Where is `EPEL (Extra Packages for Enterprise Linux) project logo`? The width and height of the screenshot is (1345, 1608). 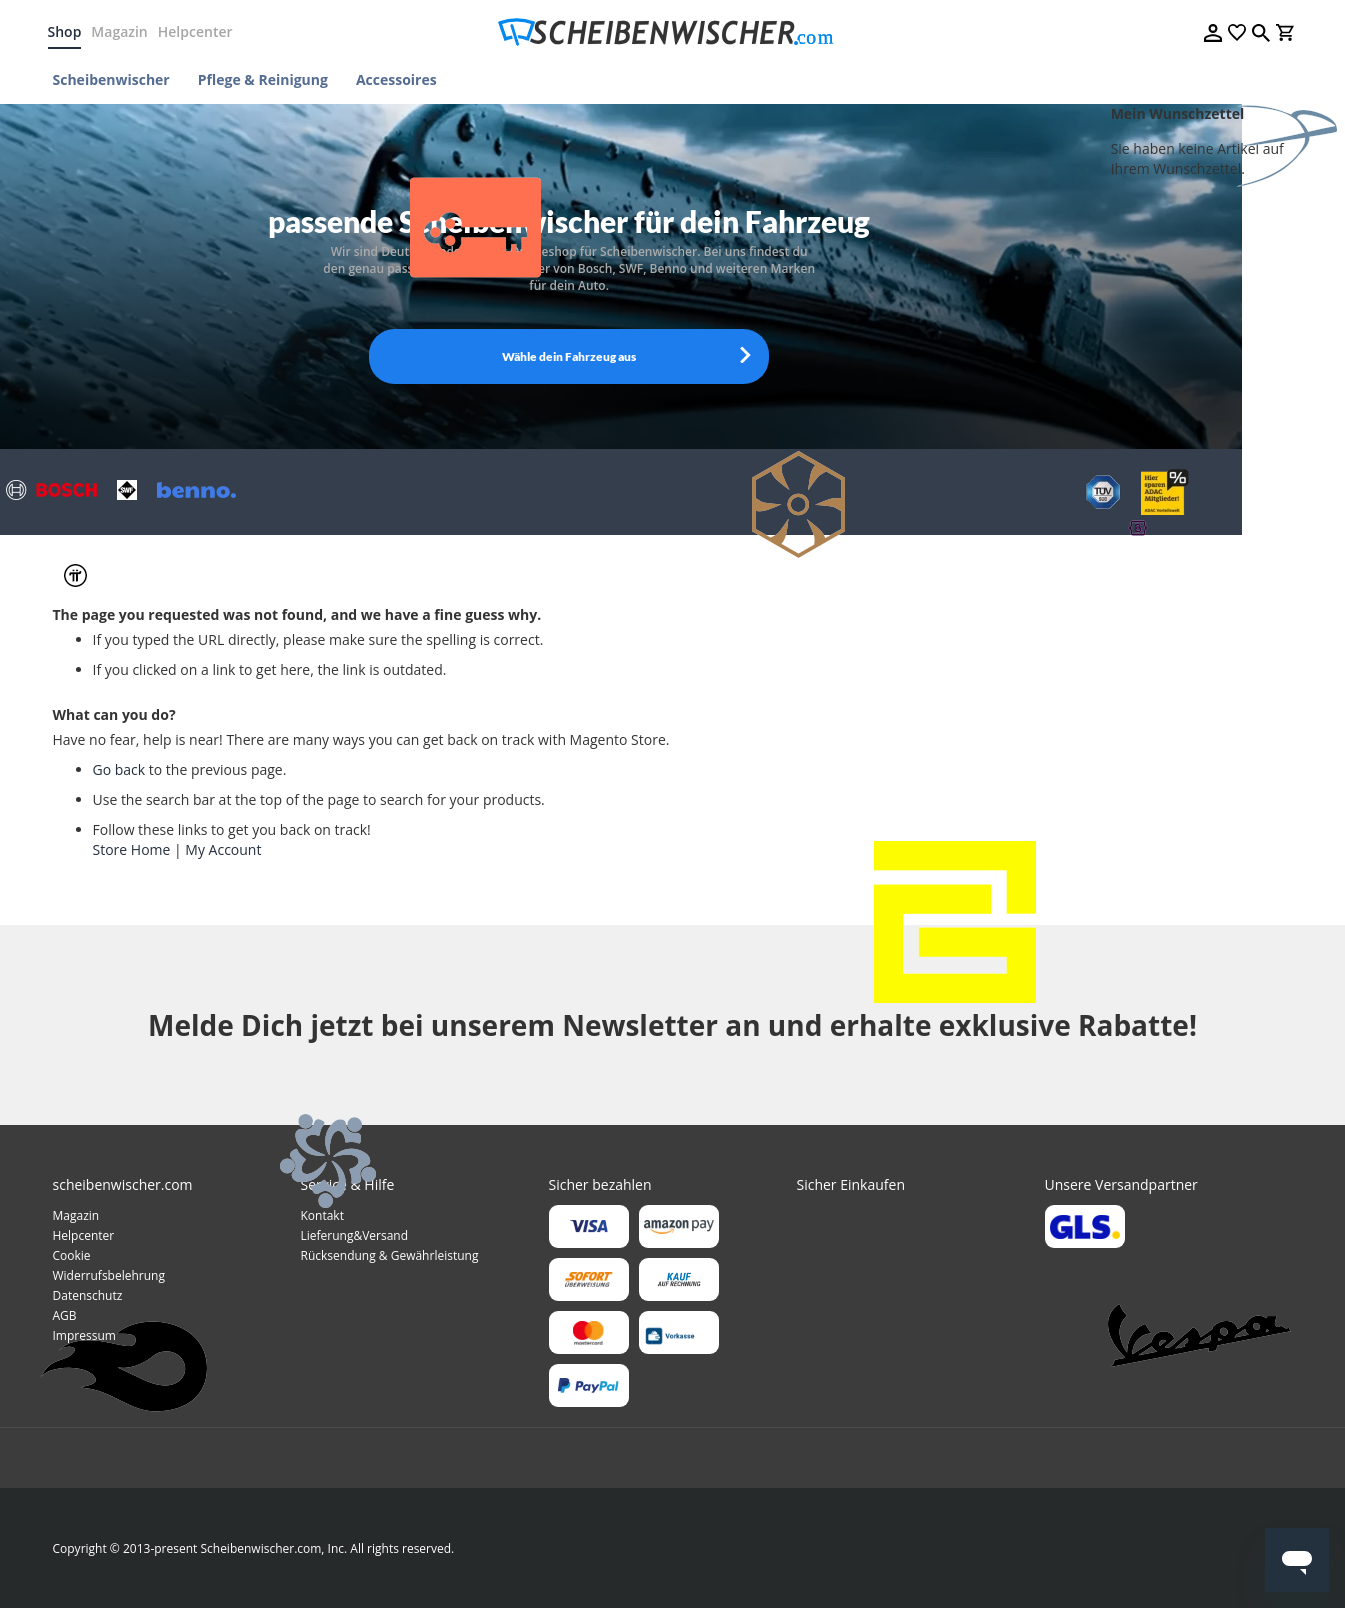
EPEL (Extra Packages for Enterprise Linux) project logo is located at coordinates (1287, 146).